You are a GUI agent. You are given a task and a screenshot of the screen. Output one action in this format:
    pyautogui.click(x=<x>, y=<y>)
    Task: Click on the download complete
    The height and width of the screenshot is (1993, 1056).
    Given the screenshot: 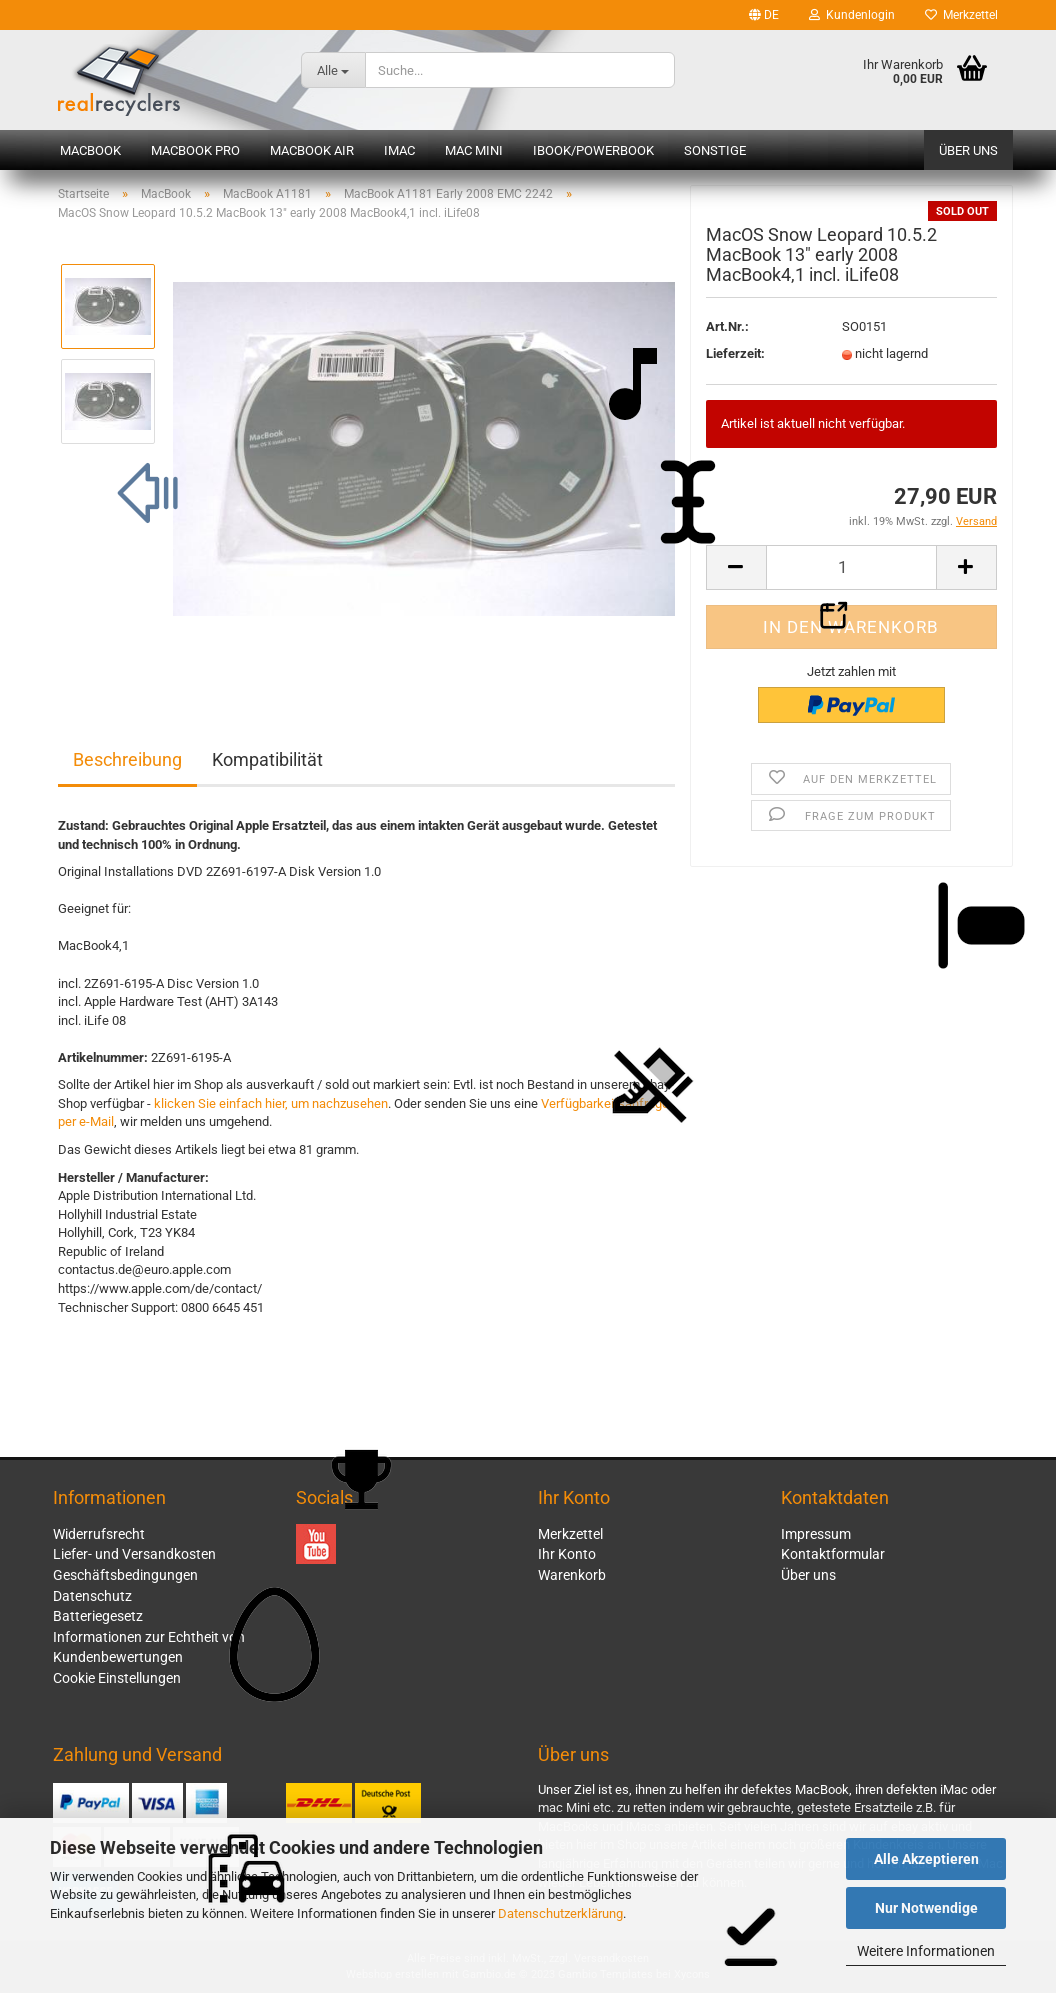 What is the action you would take?
    pyautogui.click(x=751, y=1936)
    